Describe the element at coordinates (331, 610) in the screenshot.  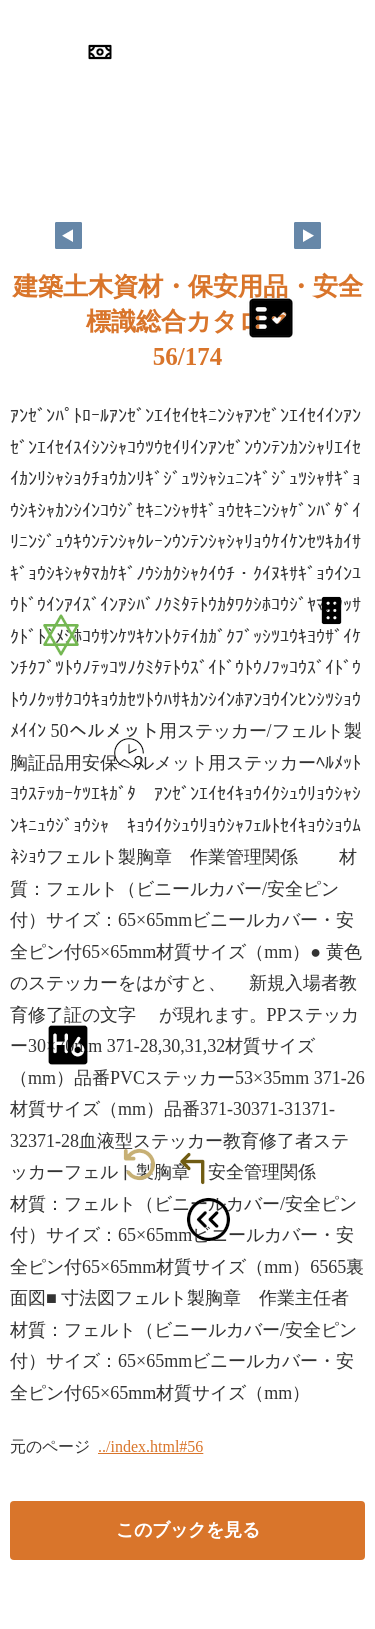
I see `drag to reorder items in a list` at that location.